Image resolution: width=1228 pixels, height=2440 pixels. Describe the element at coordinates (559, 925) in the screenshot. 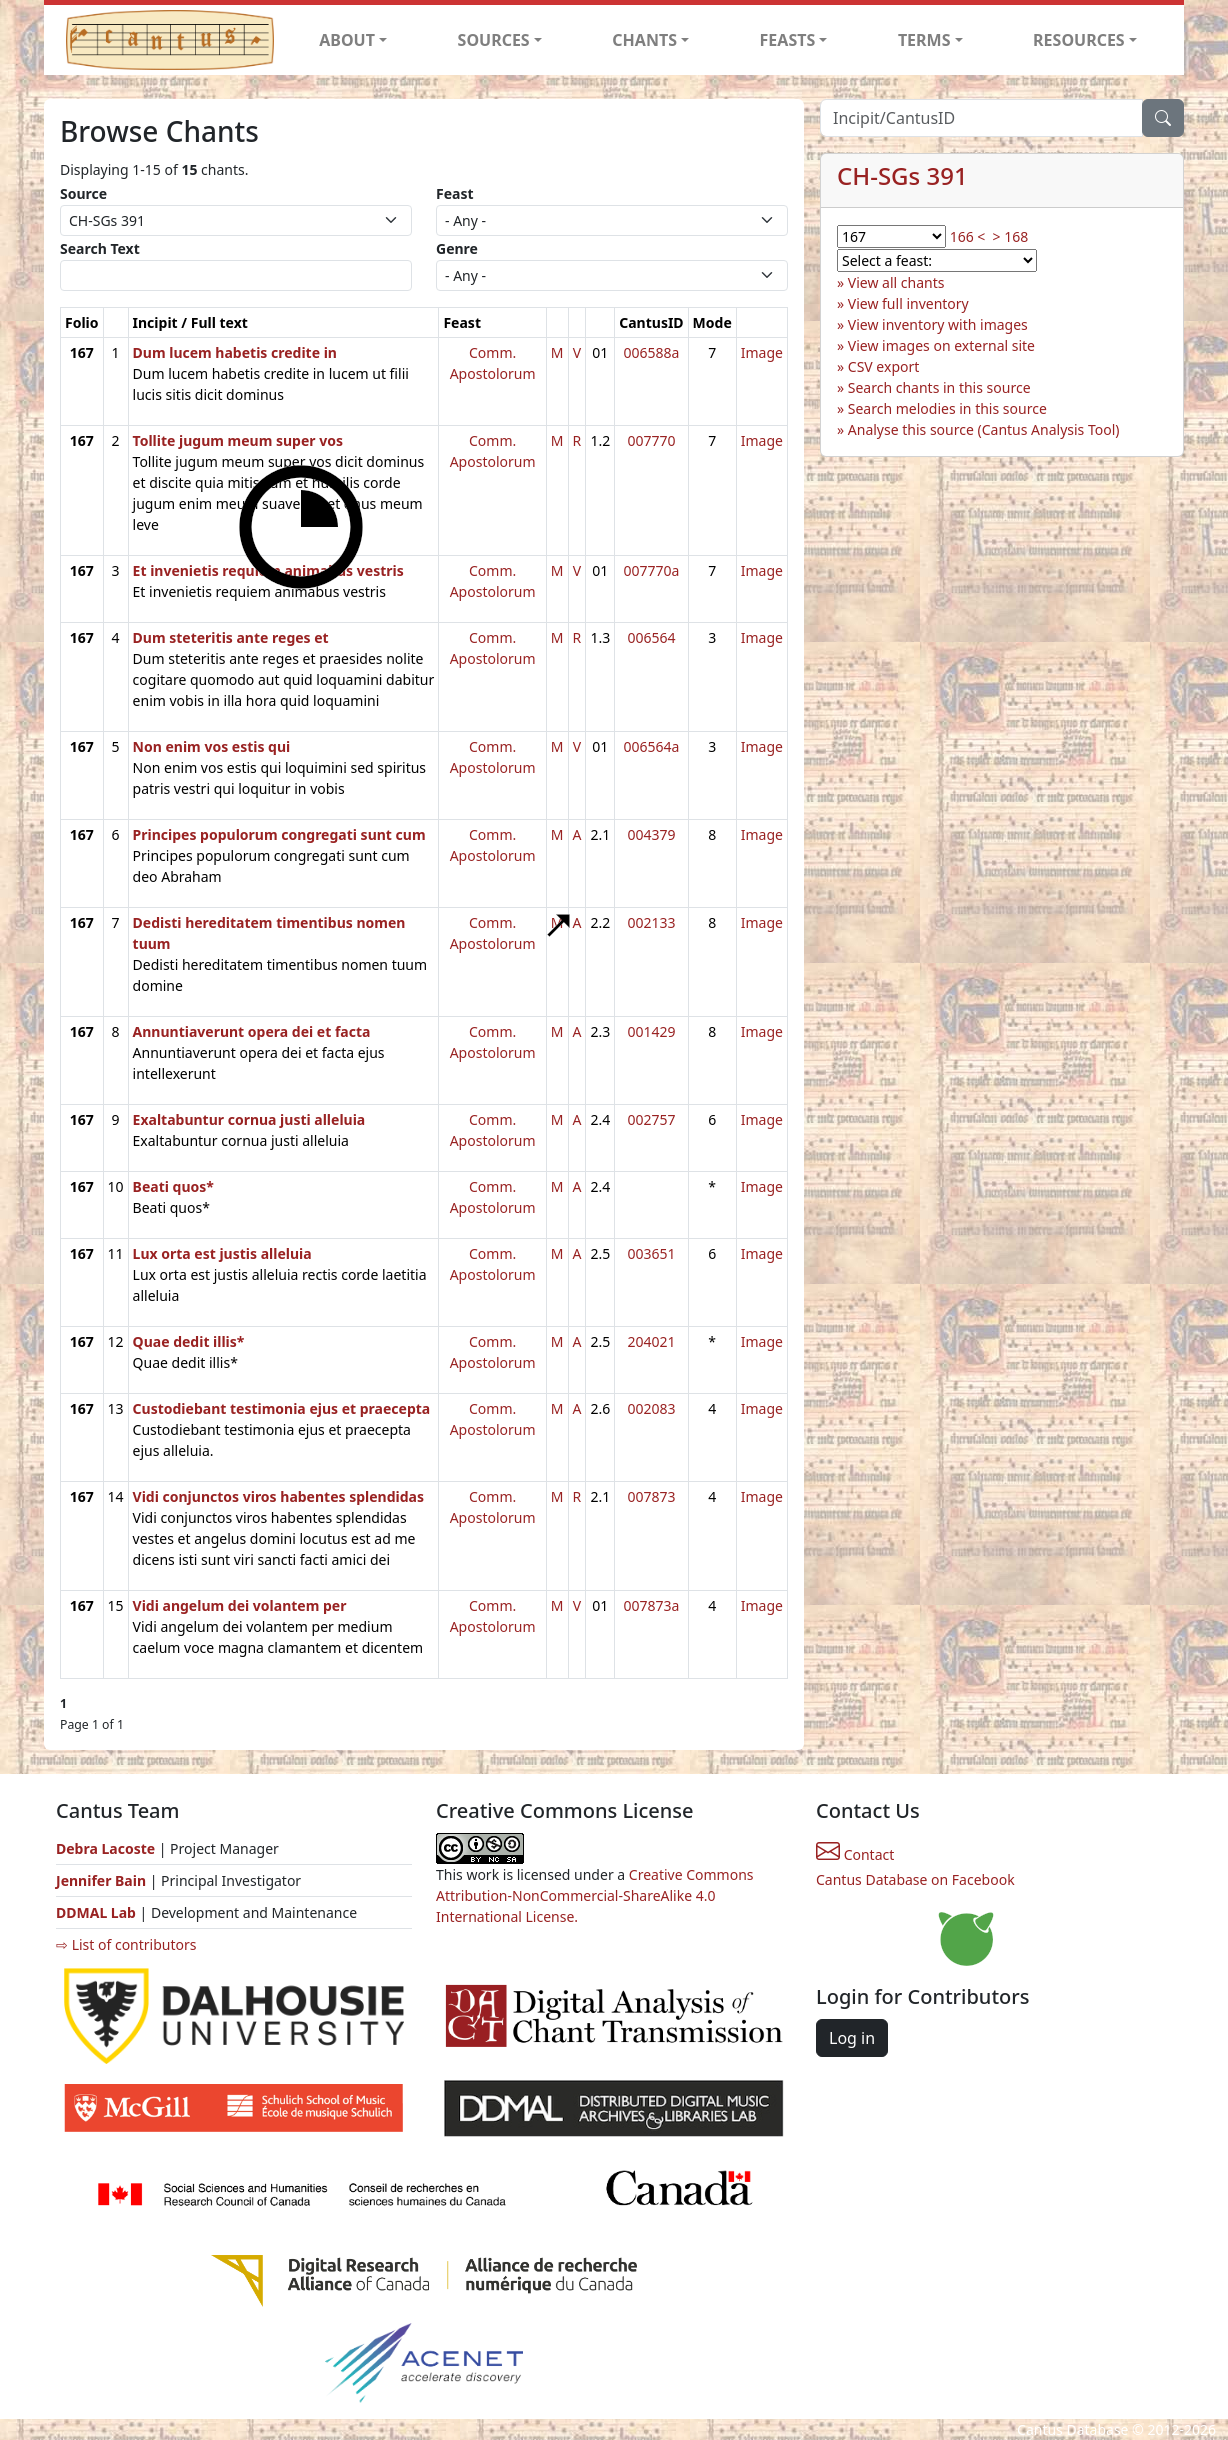

I see `open link in new tab or external window` at that location.